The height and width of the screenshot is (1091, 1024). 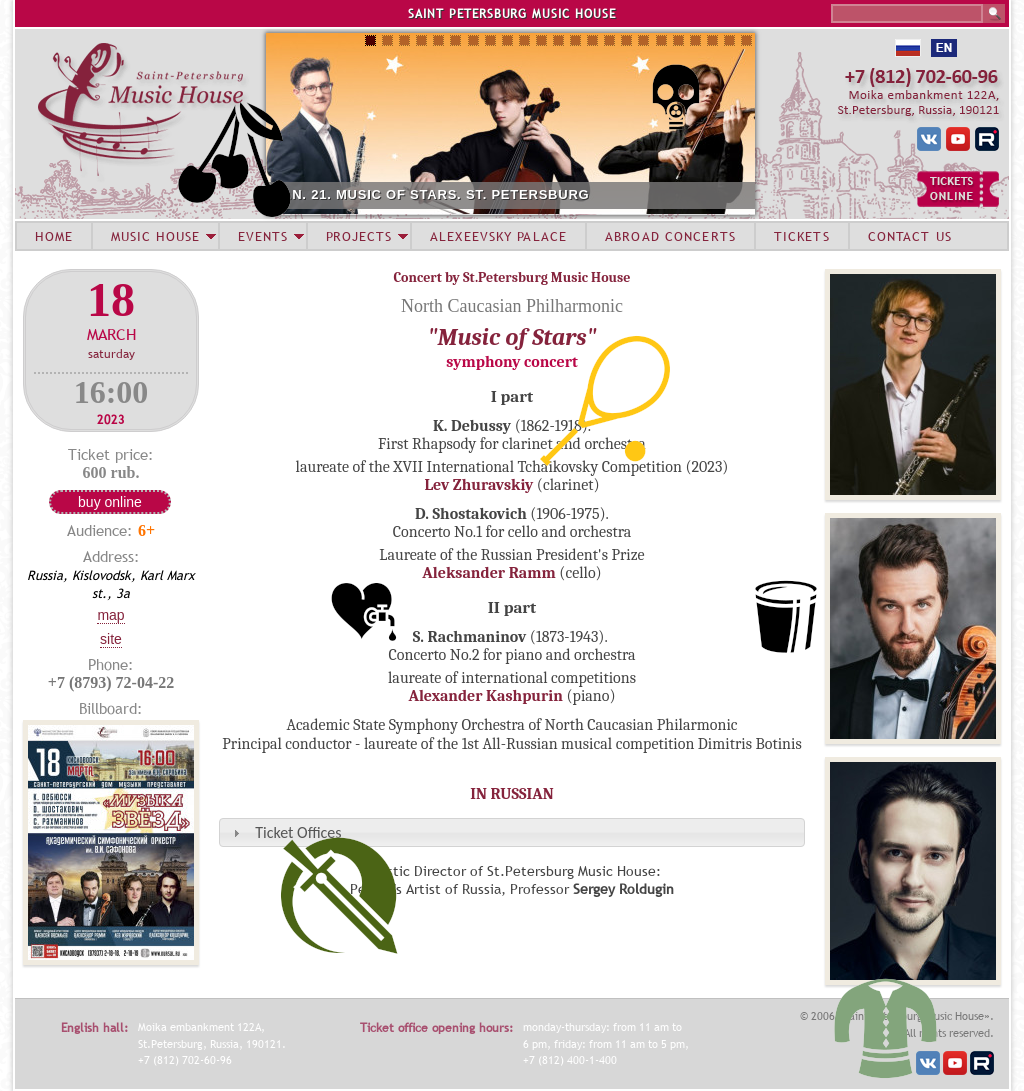 I want to click on access tennis or racket sports games, so click(x=605, y=401).